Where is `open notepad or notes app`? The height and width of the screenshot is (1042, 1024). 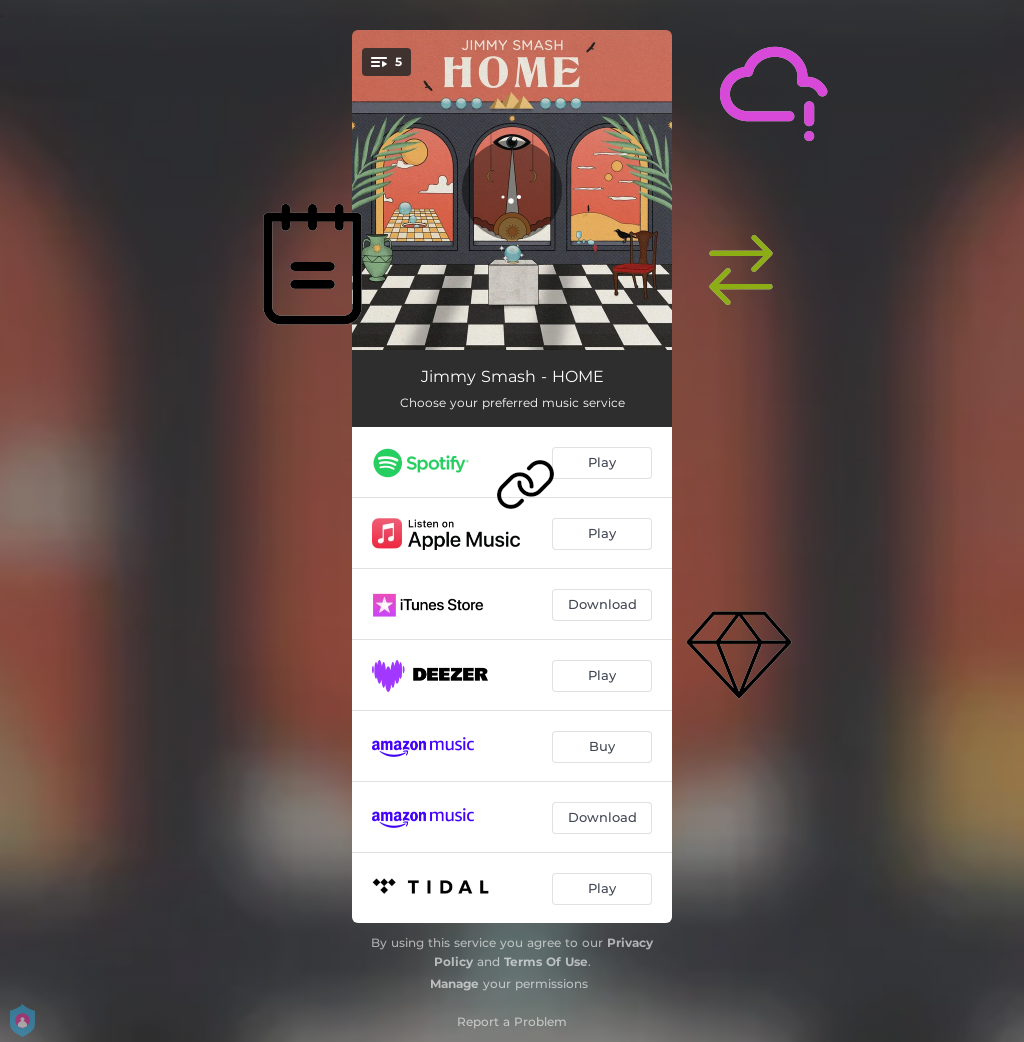 open notepad or notes app is located at coordinates (312, 266).